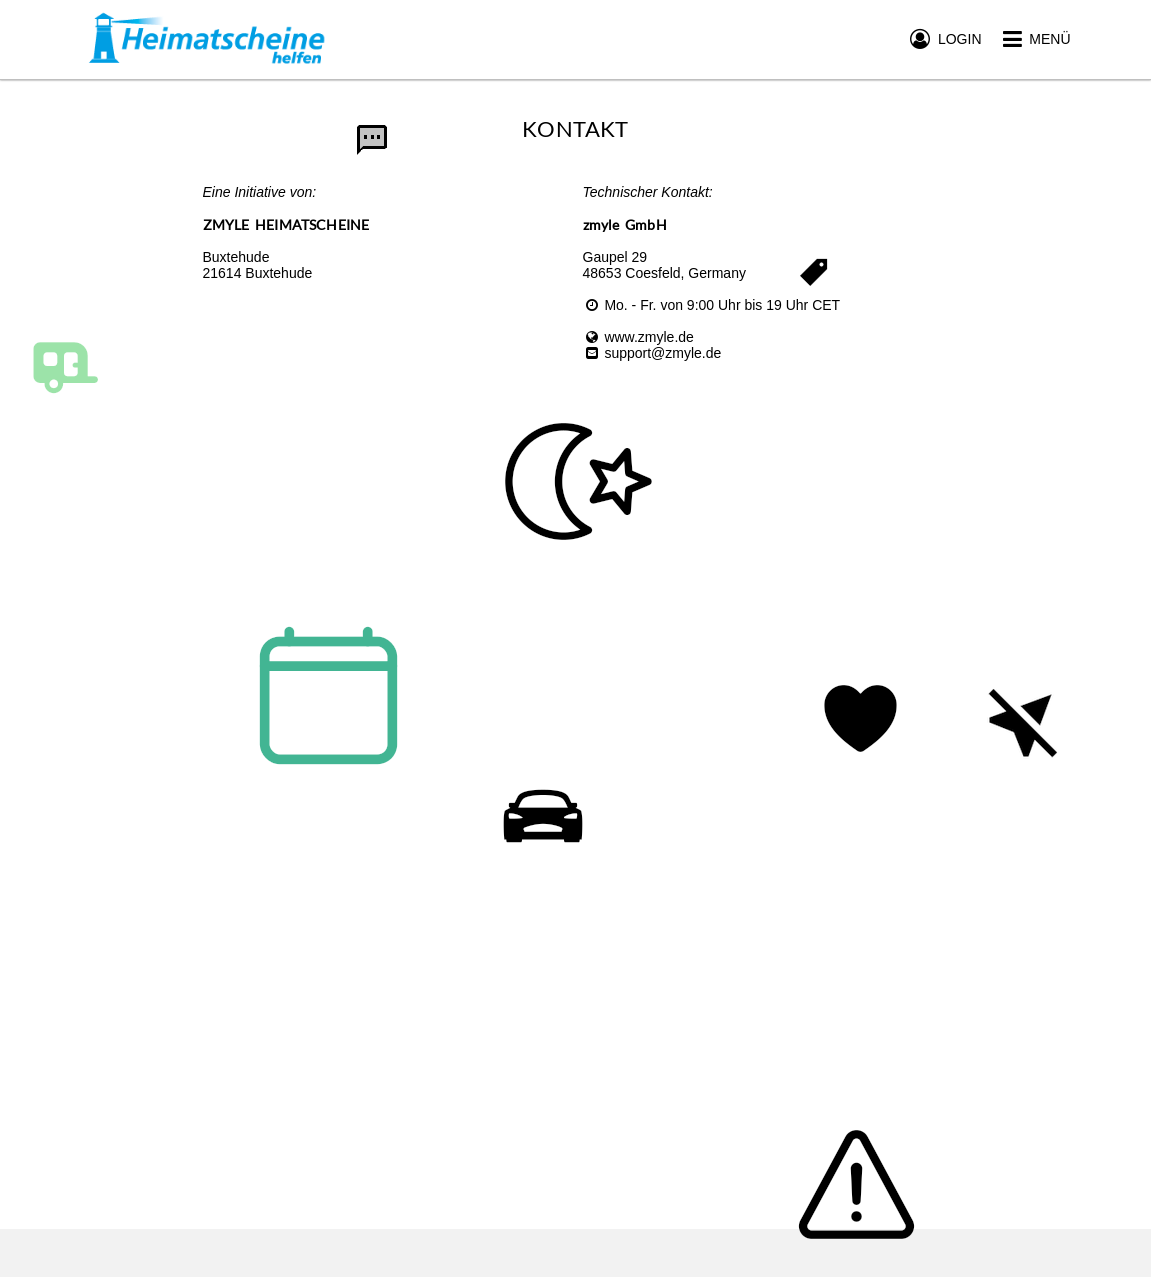 This screenshot has width=1151, height=1277. What do you see at coordinates (860, 718) in the screenshot?
I see `add to favorites` at bounding box center [860, 718].